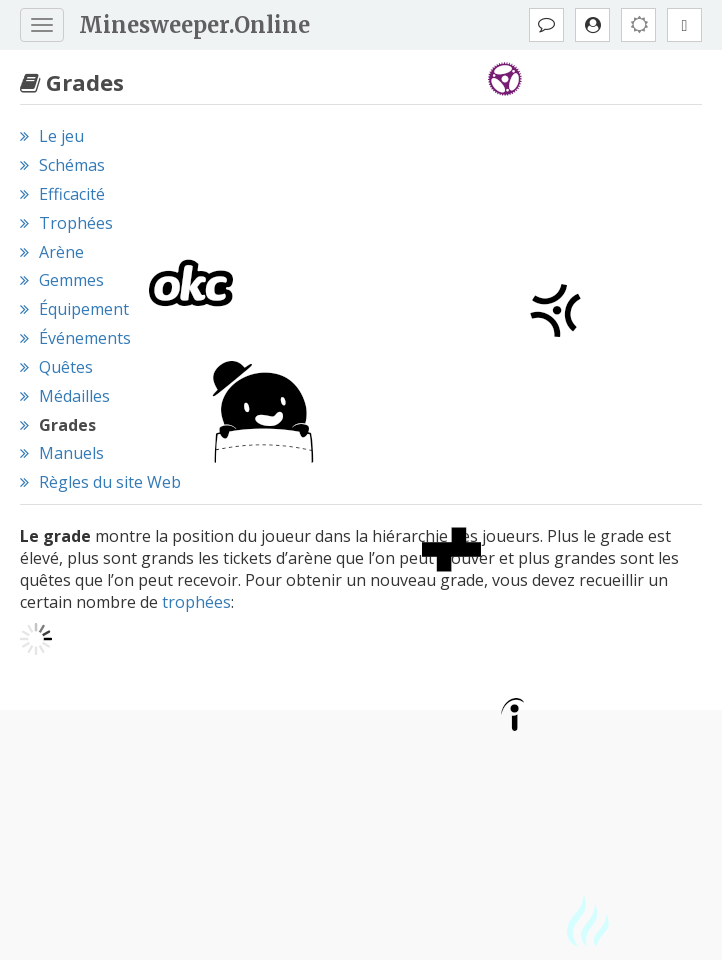 This screenshot has height=960, width=722. I want to click on open the OkCupid dating app, so click(191, 283).